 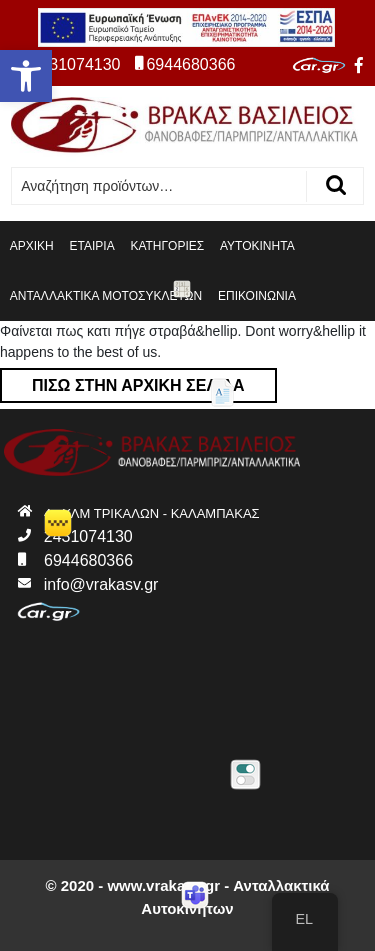 What do you see at coordinates (58, 523) in the screenshot?
I see `open taxi or ride-hailing app` at bounding box center [58, 523].